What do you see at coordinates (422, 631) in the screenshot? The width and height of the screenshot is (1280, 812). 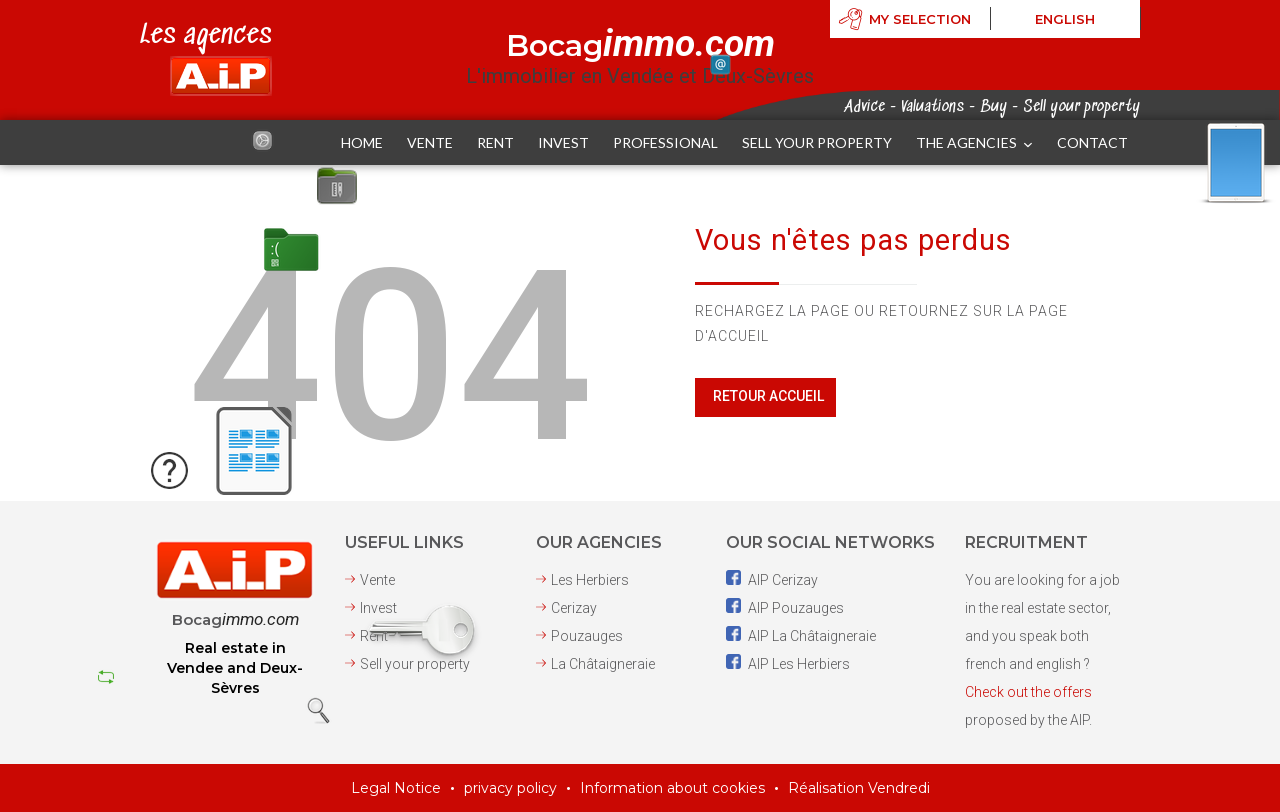 I see `enter password to continue` at bounding box center [422, 631].